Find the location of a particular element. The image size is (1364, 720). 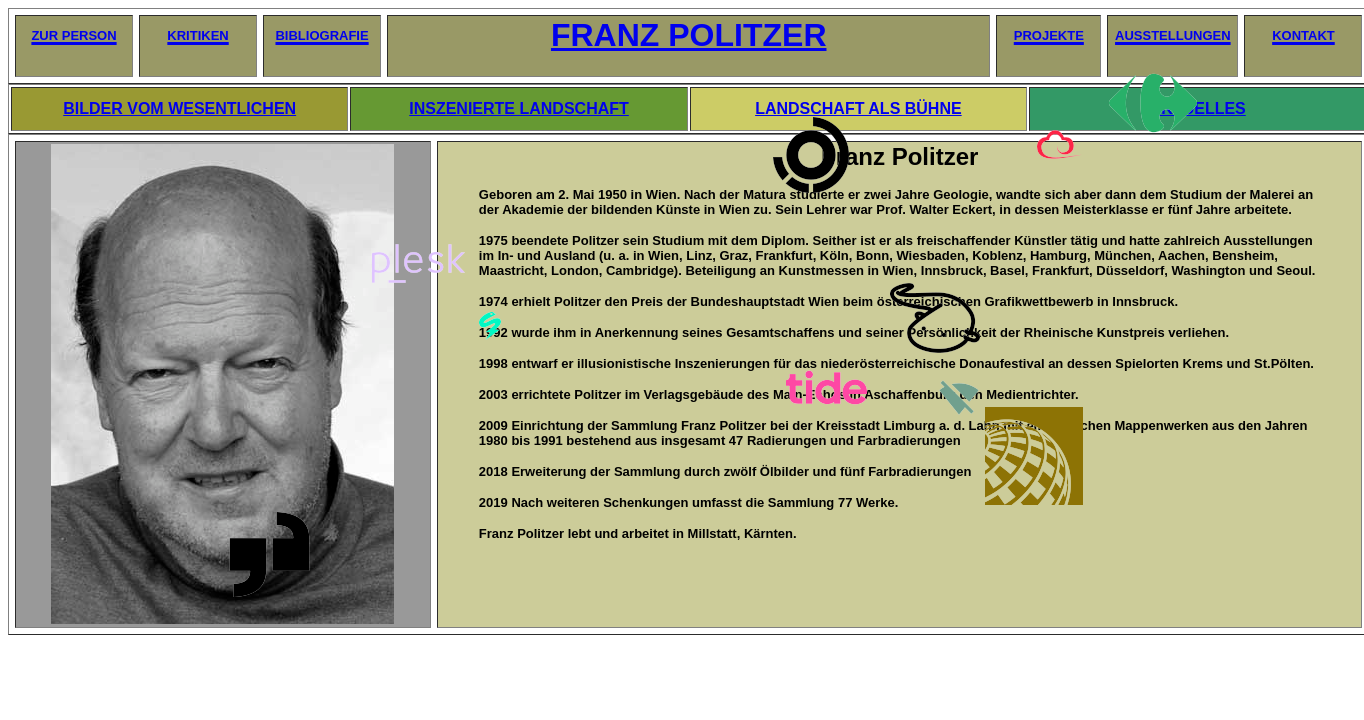

open the Carrefour shopping app is located at coordinates (1153, 103).